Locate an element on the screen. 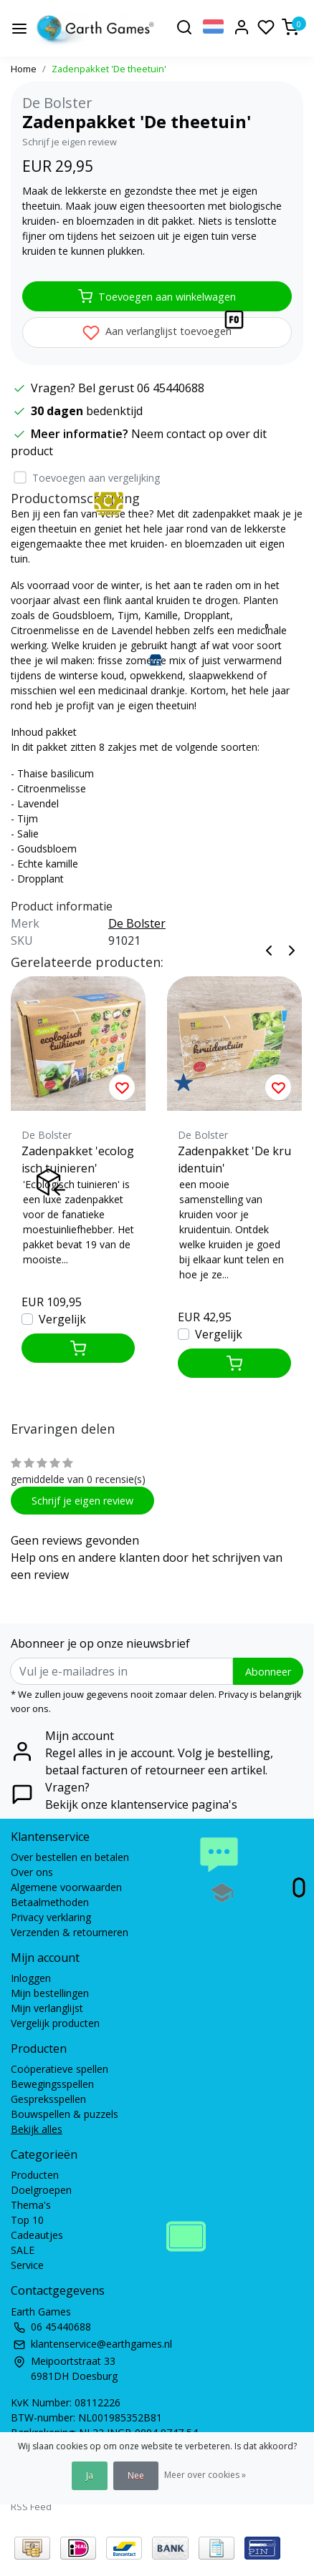 The width and height of the screenshot is (314, 2576). access the online store or shop is located at coordinates (156, 660).